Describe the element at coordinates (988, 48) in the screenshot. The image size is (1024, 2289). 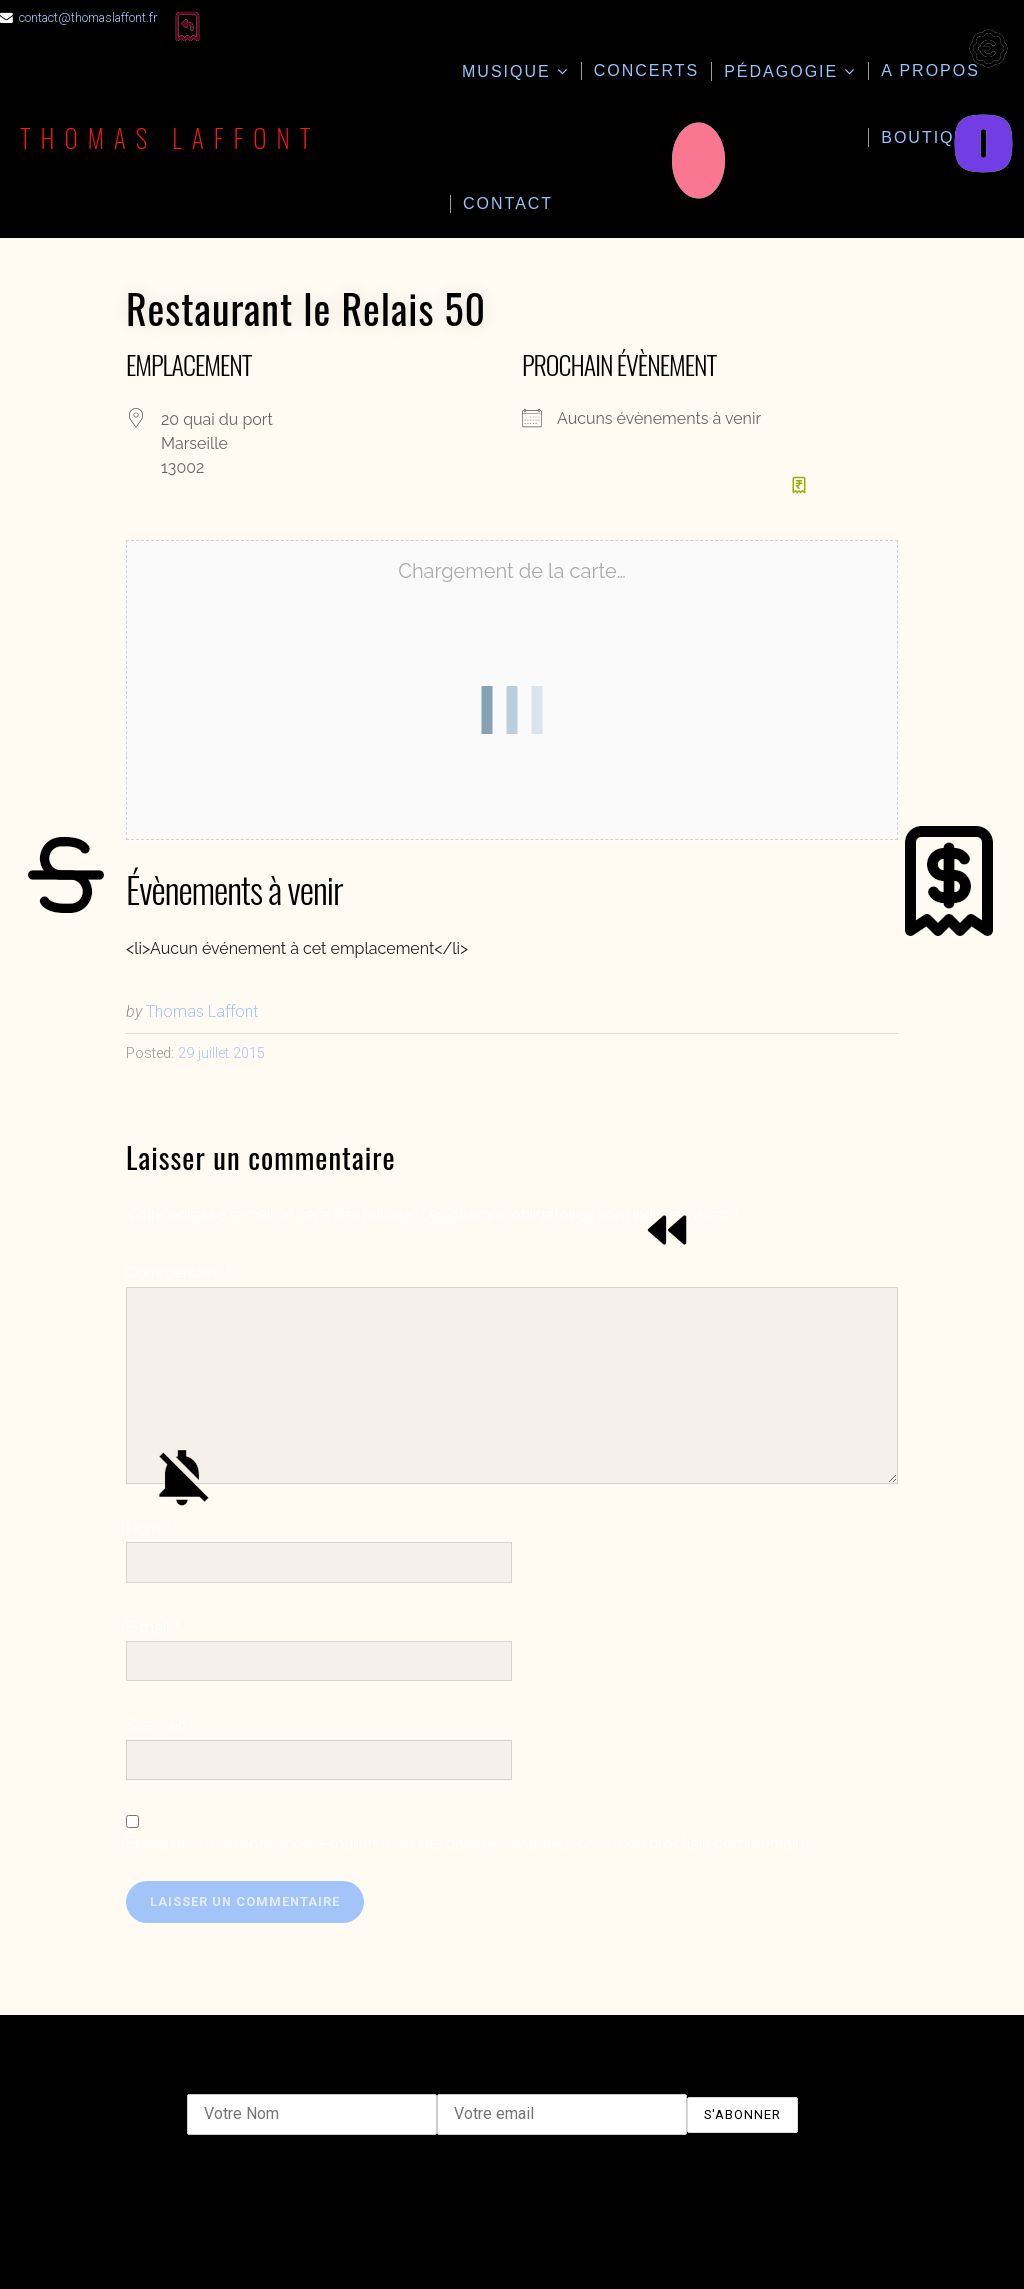
I see `indicates euro currency or pricing` at that location.